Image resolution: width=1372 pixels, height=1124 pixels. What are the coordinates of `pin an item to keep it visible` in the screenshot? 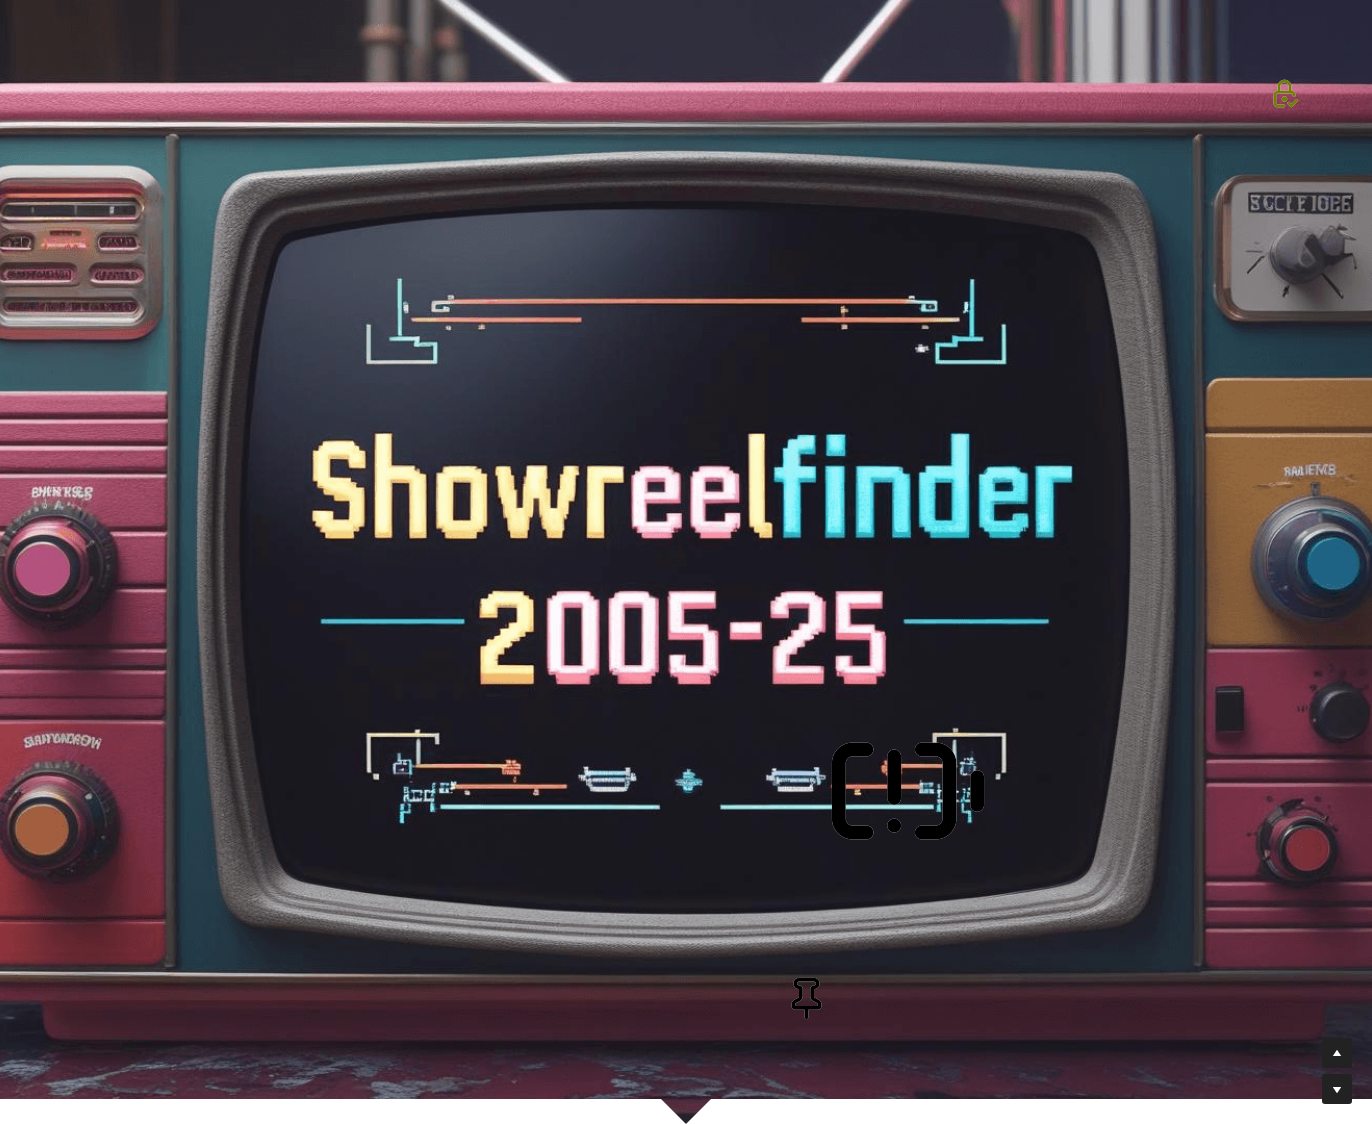 It's located at (806, 998).